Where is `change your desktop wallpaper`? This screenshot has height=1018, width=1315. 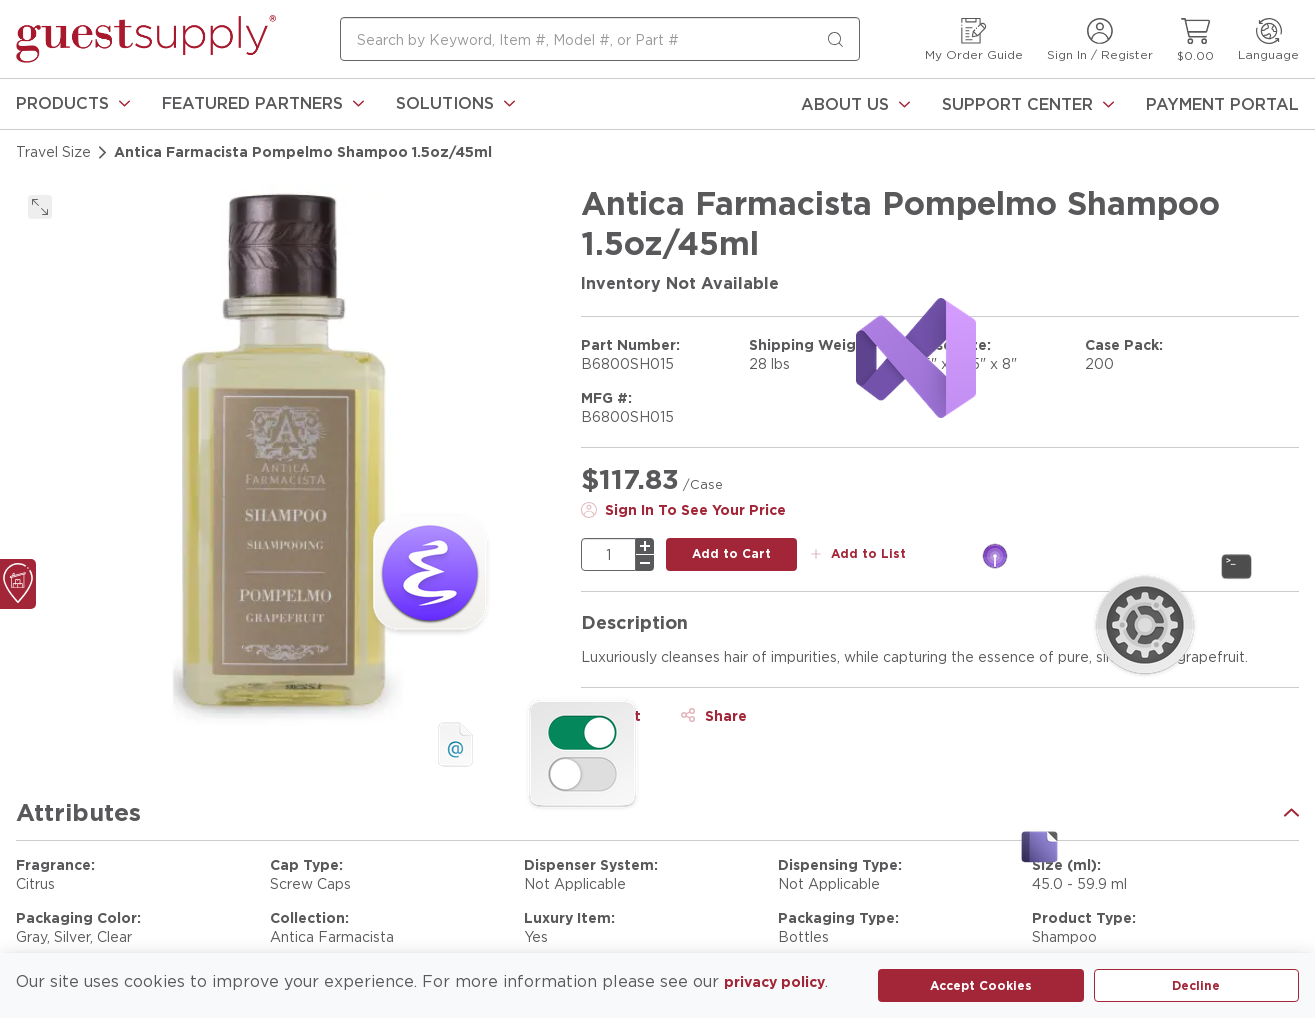
change your desktop wallpaper is located at coordinates (1039, 845).